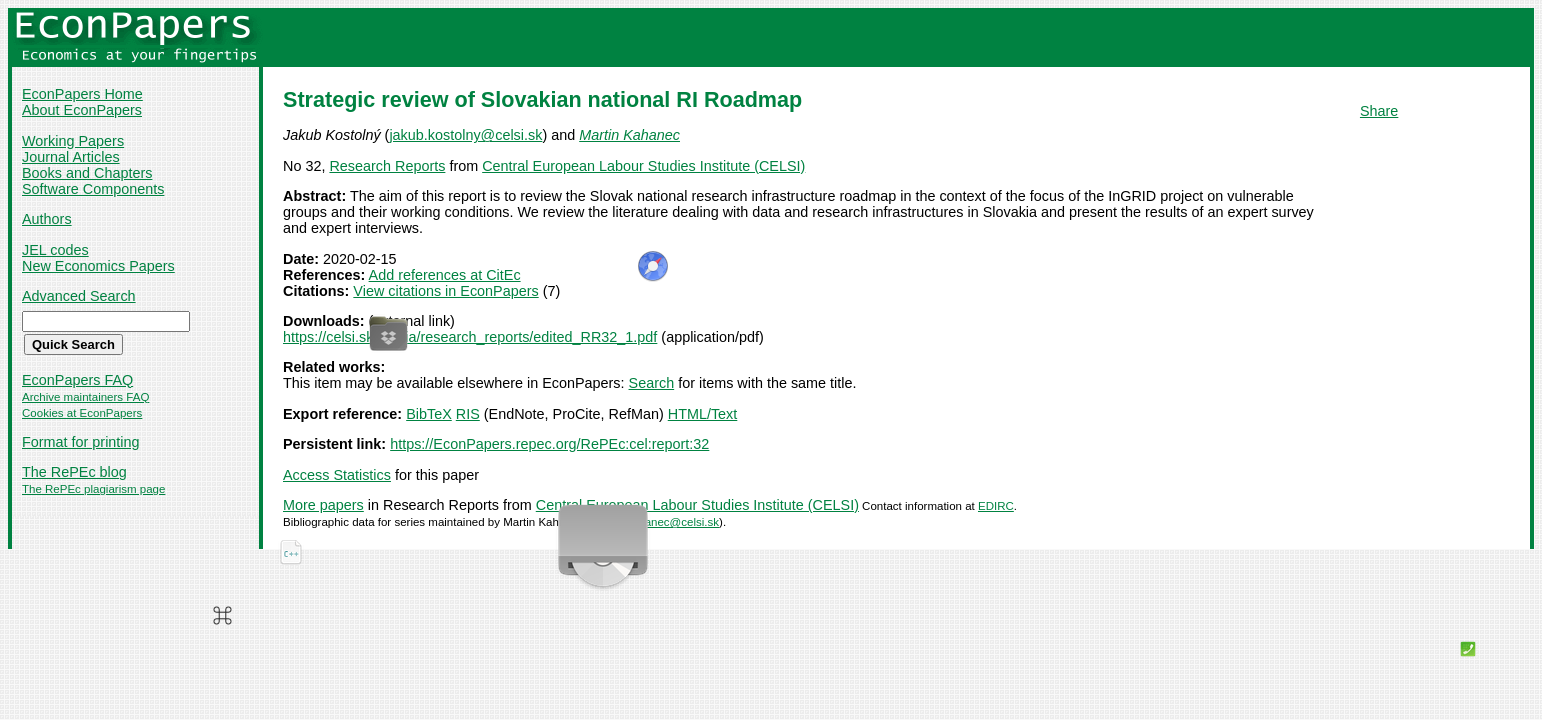 The width and height of the screenshot is (1542, 720). Describe the element at coordinates (603, 540) in the screenshot. I see `access optical drive or CD/DVD reader` at that location.